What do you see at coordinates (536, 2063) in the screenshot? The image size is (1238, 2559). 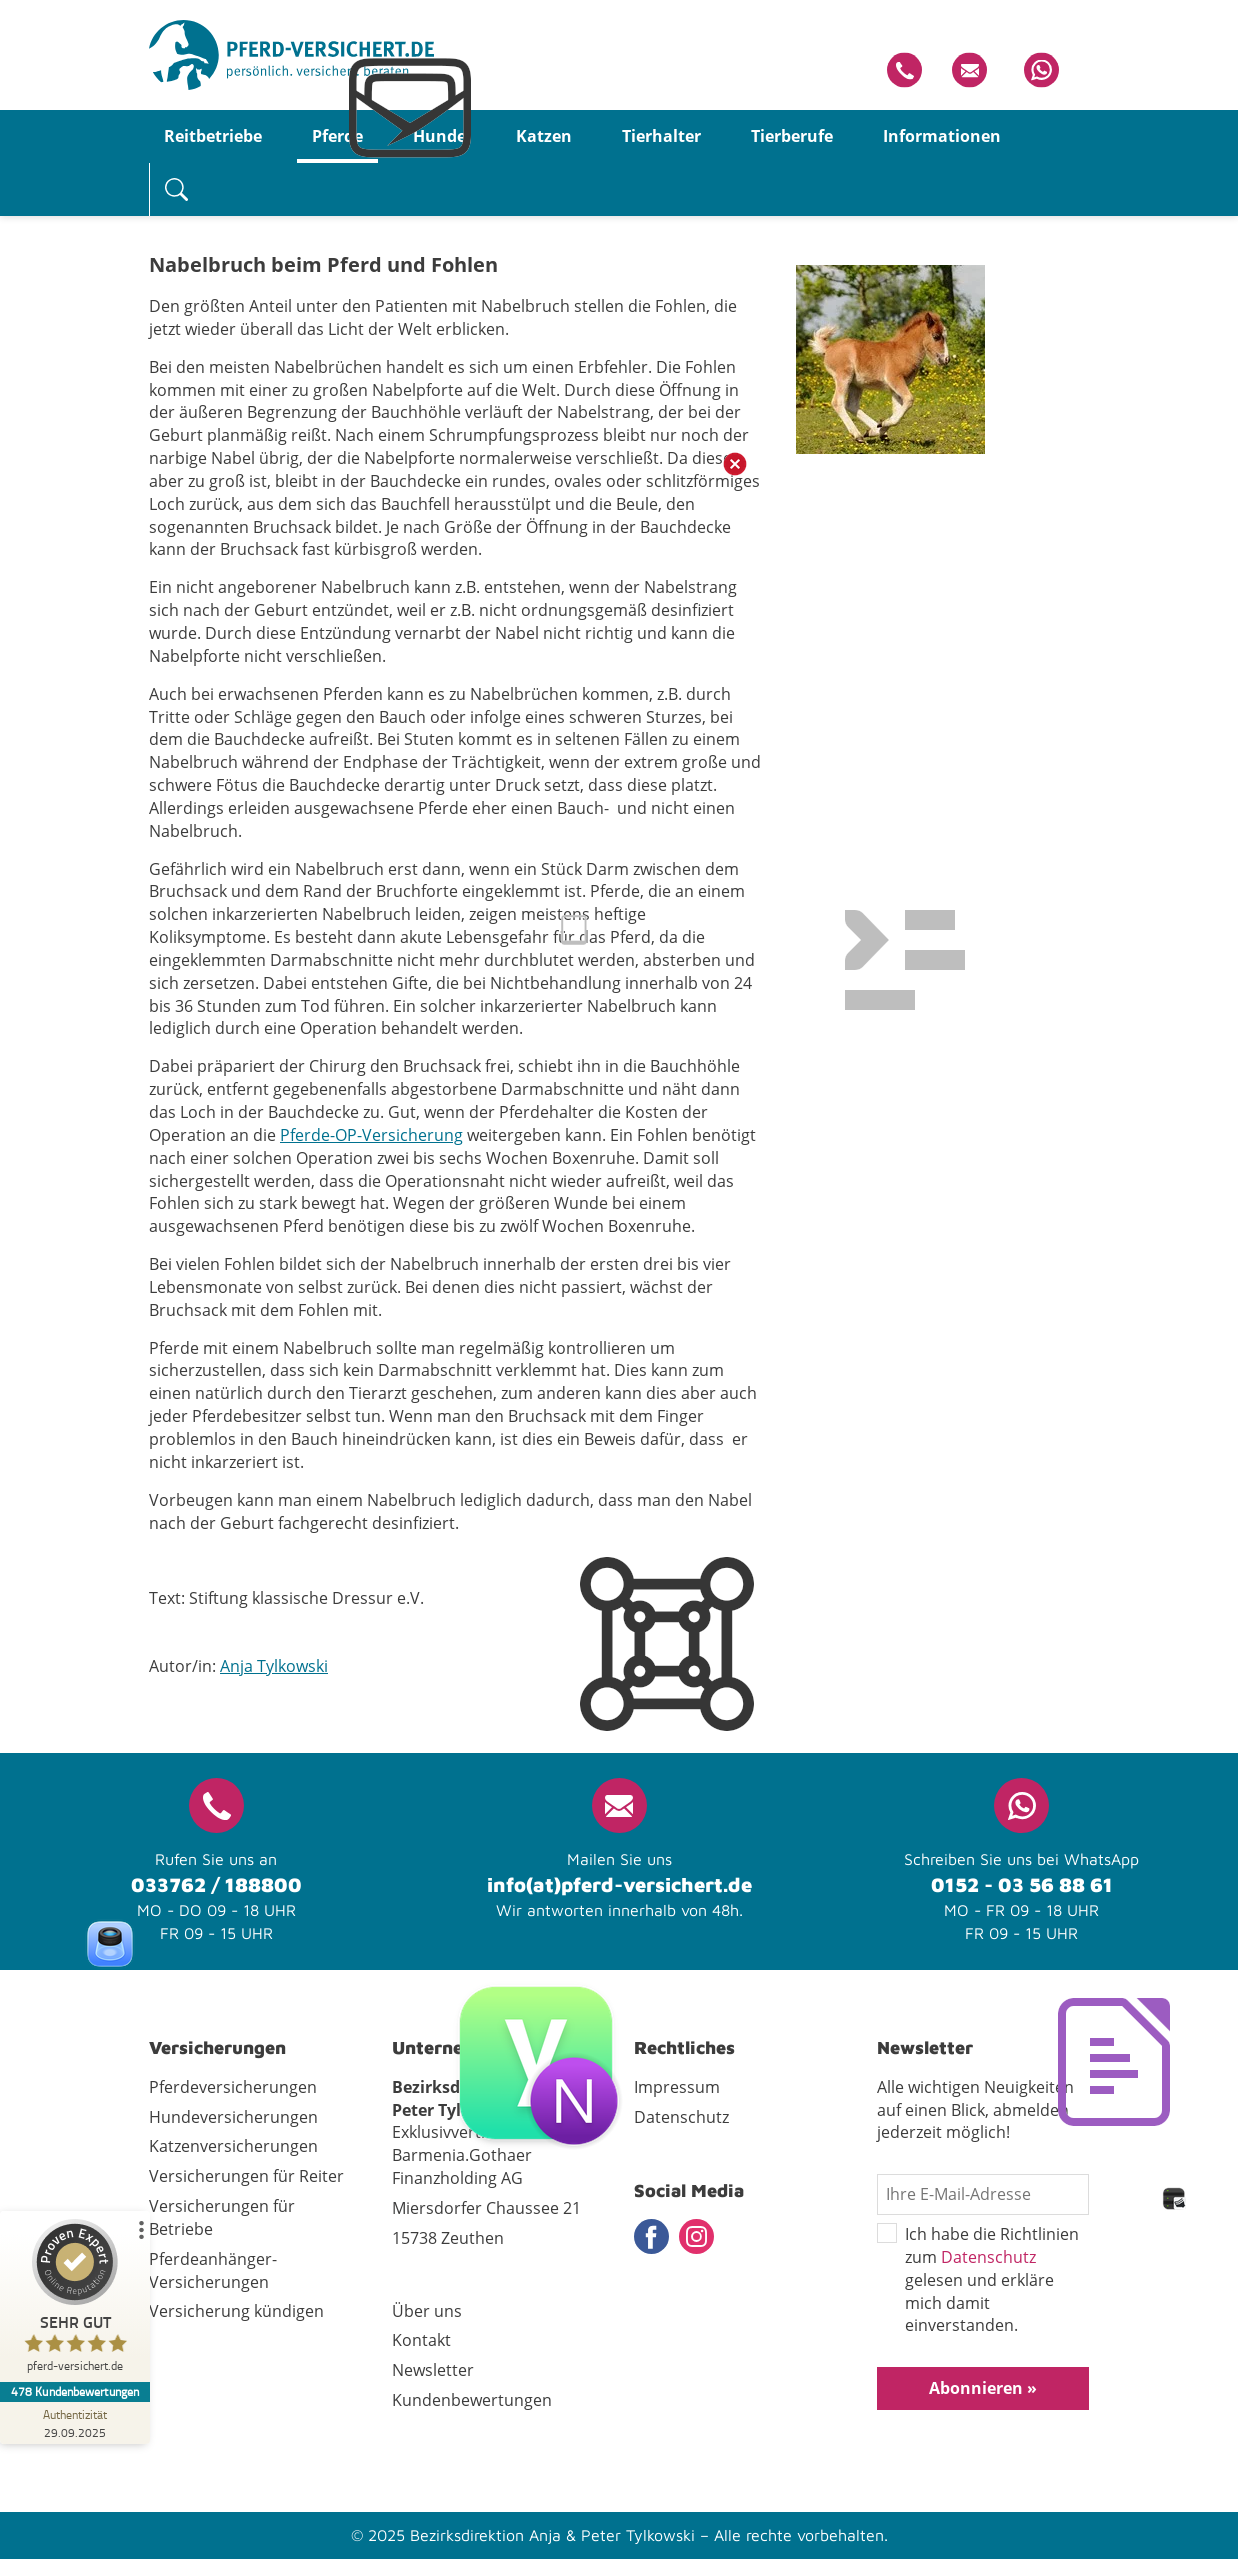 I see `open yubikey neo manager app` at bounding box center [536, 2063].